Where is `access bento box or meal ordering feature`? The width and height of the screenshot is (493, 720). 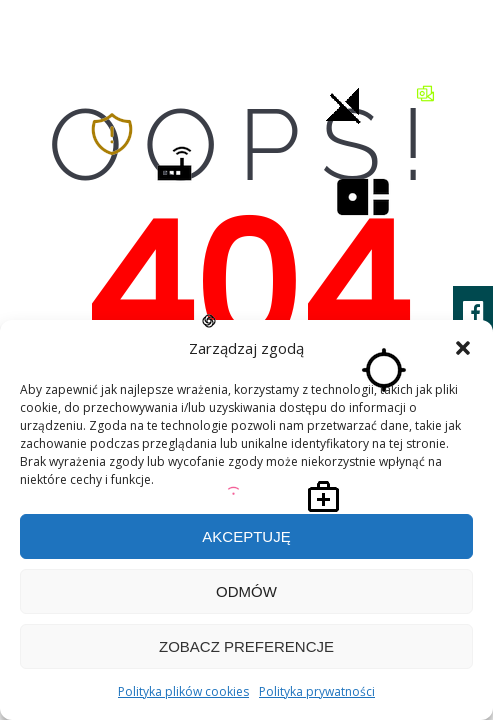
access bento box or meal ordering feature is located at coordinates (363, 197).